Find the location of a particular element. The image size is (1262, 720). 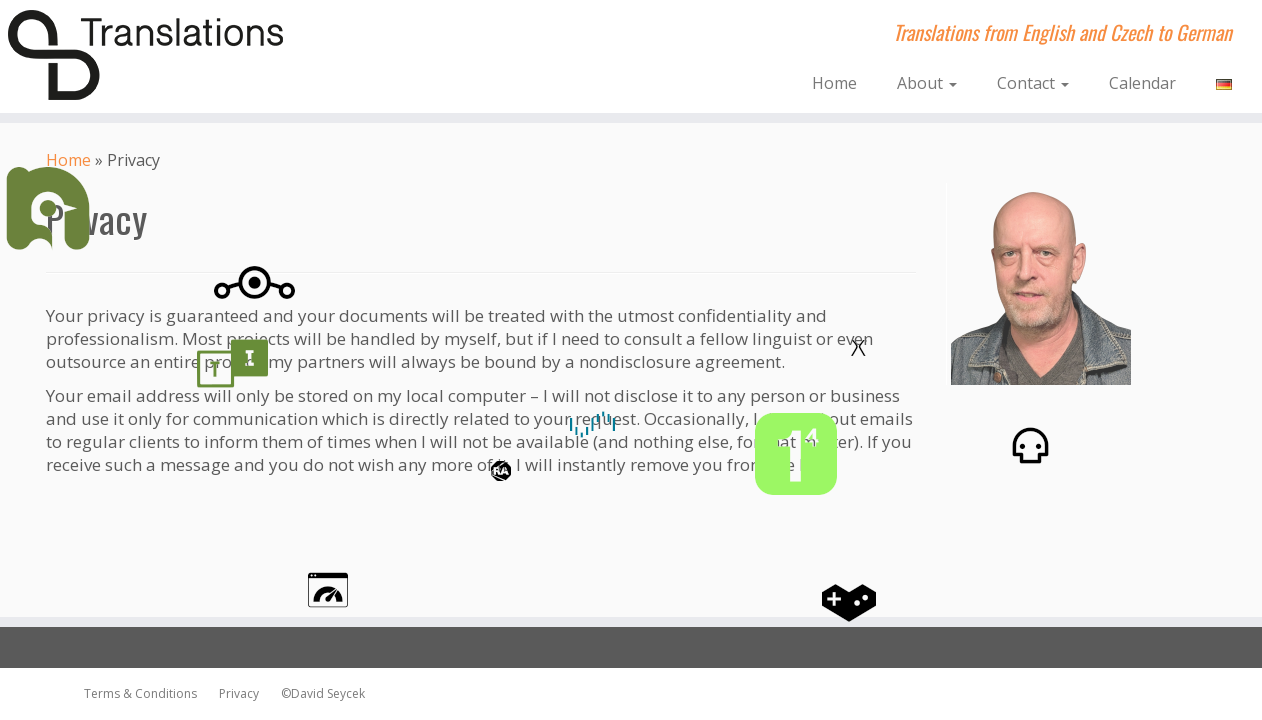

open YouTube Gaming app is located at coordinates (849, 603).